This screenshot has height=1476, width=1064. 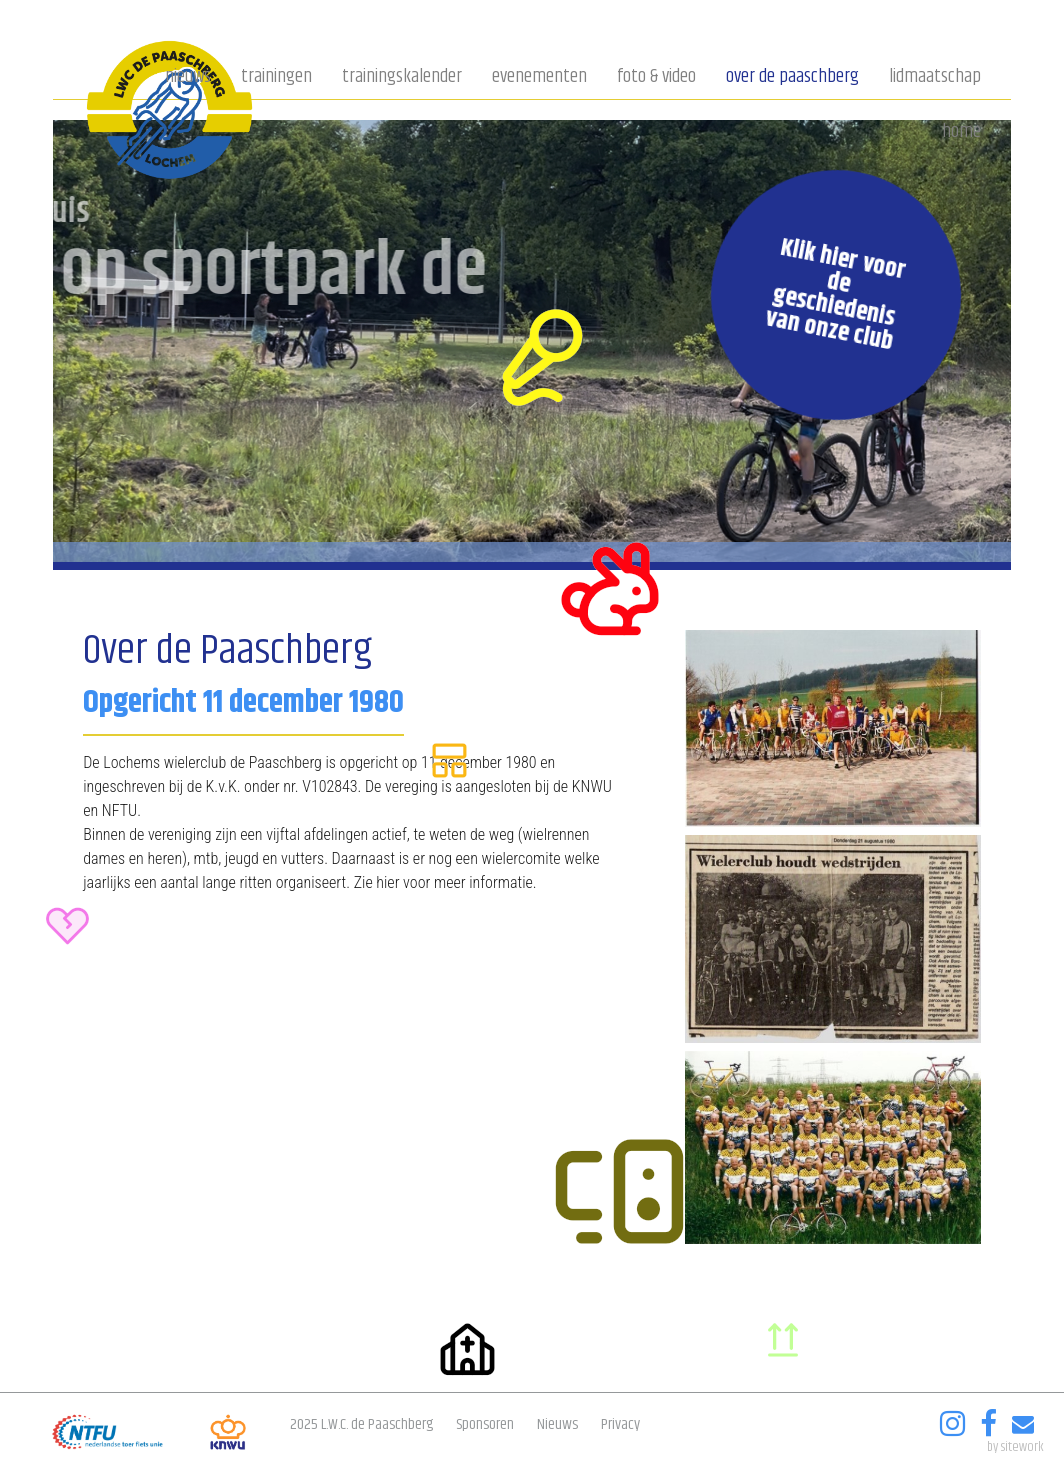 What do you see at coordinates (783, 1340) in the screenshot?
I see `upload multiple files` at bounding box center [783, 1340].